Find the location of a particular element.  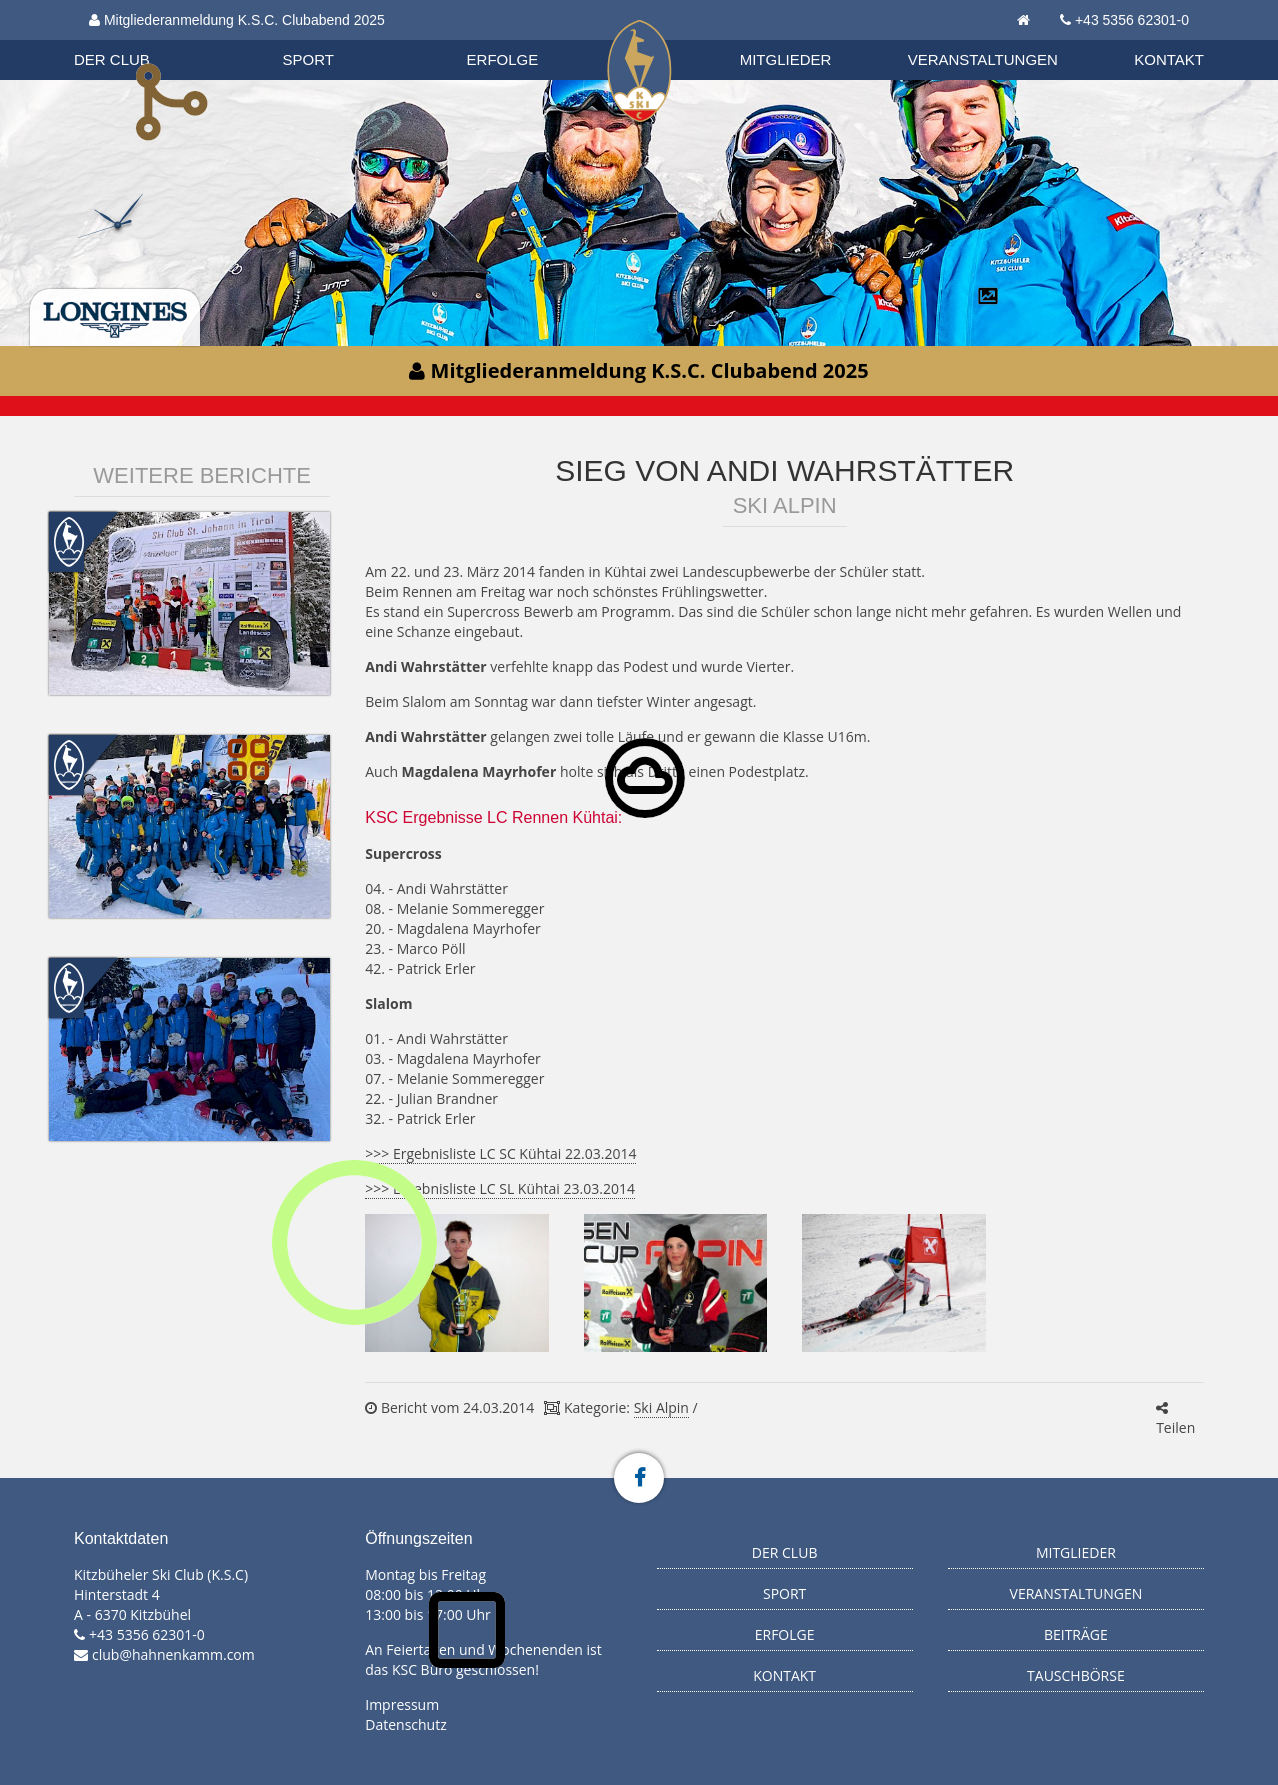

access cloud storage is located at coordinates (645, 778).